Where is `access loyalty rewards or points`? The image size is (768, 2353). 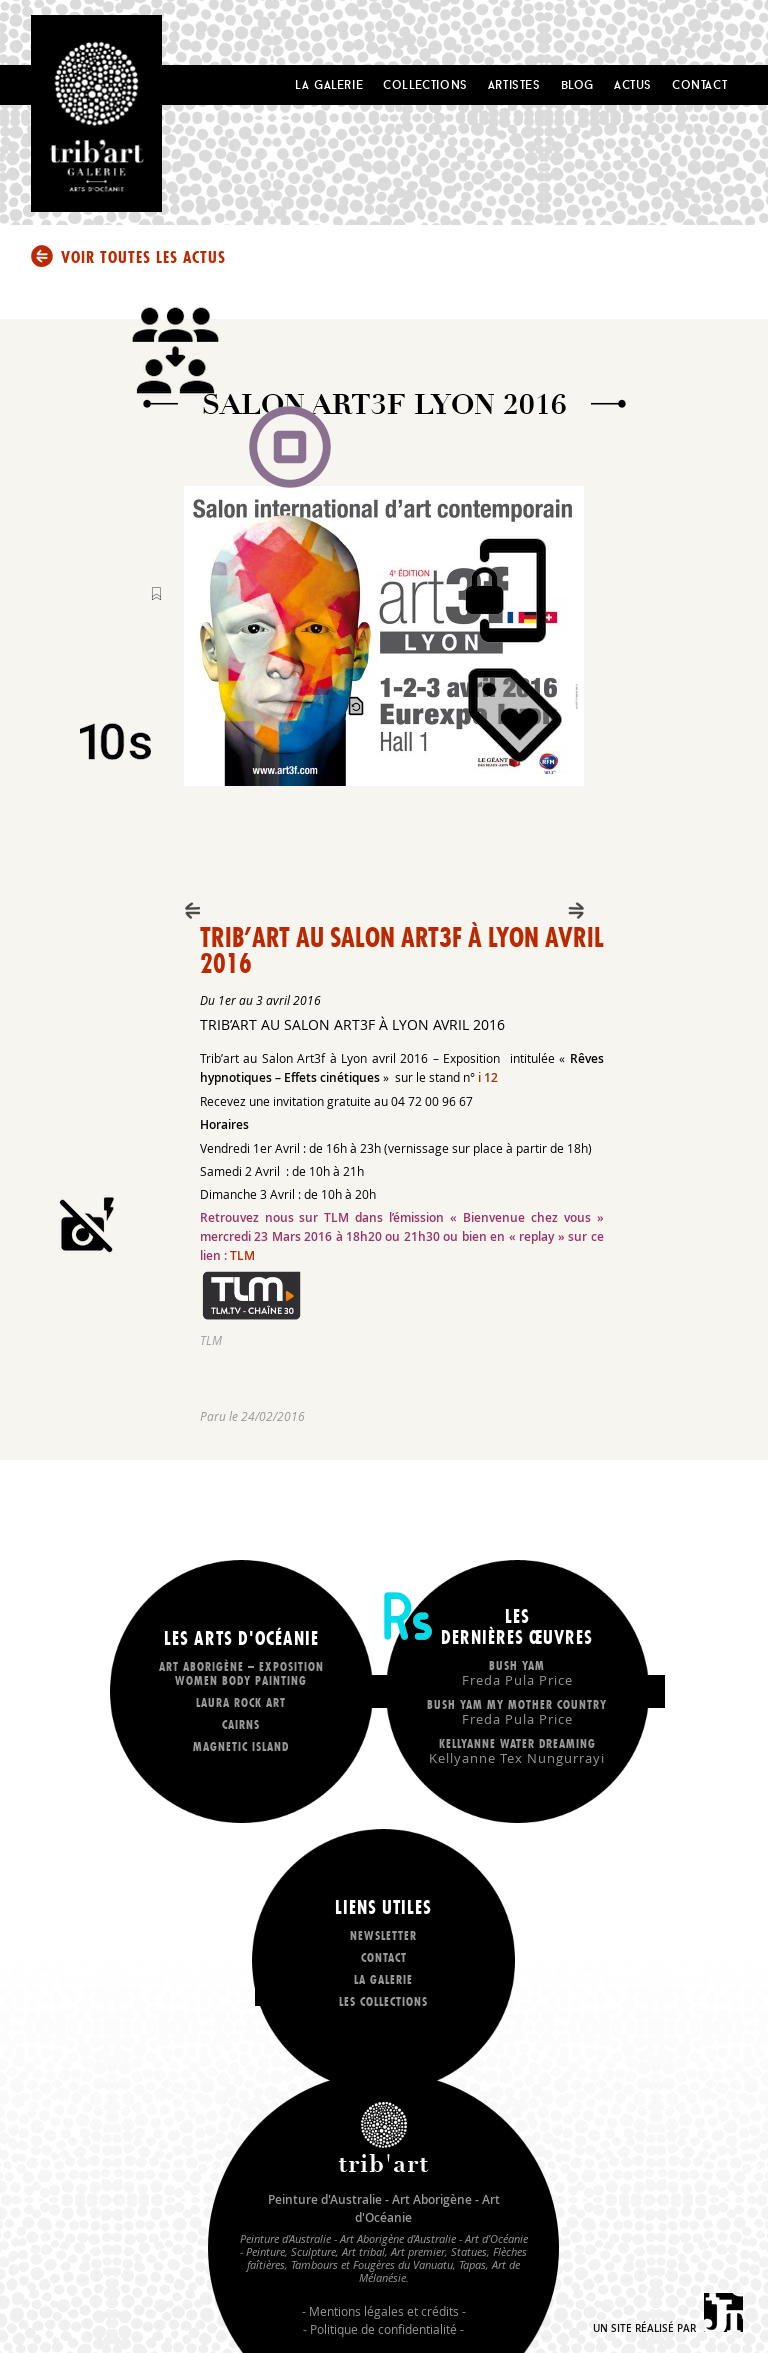 access loyalty rewards or points is located at coordinates (515, 715).